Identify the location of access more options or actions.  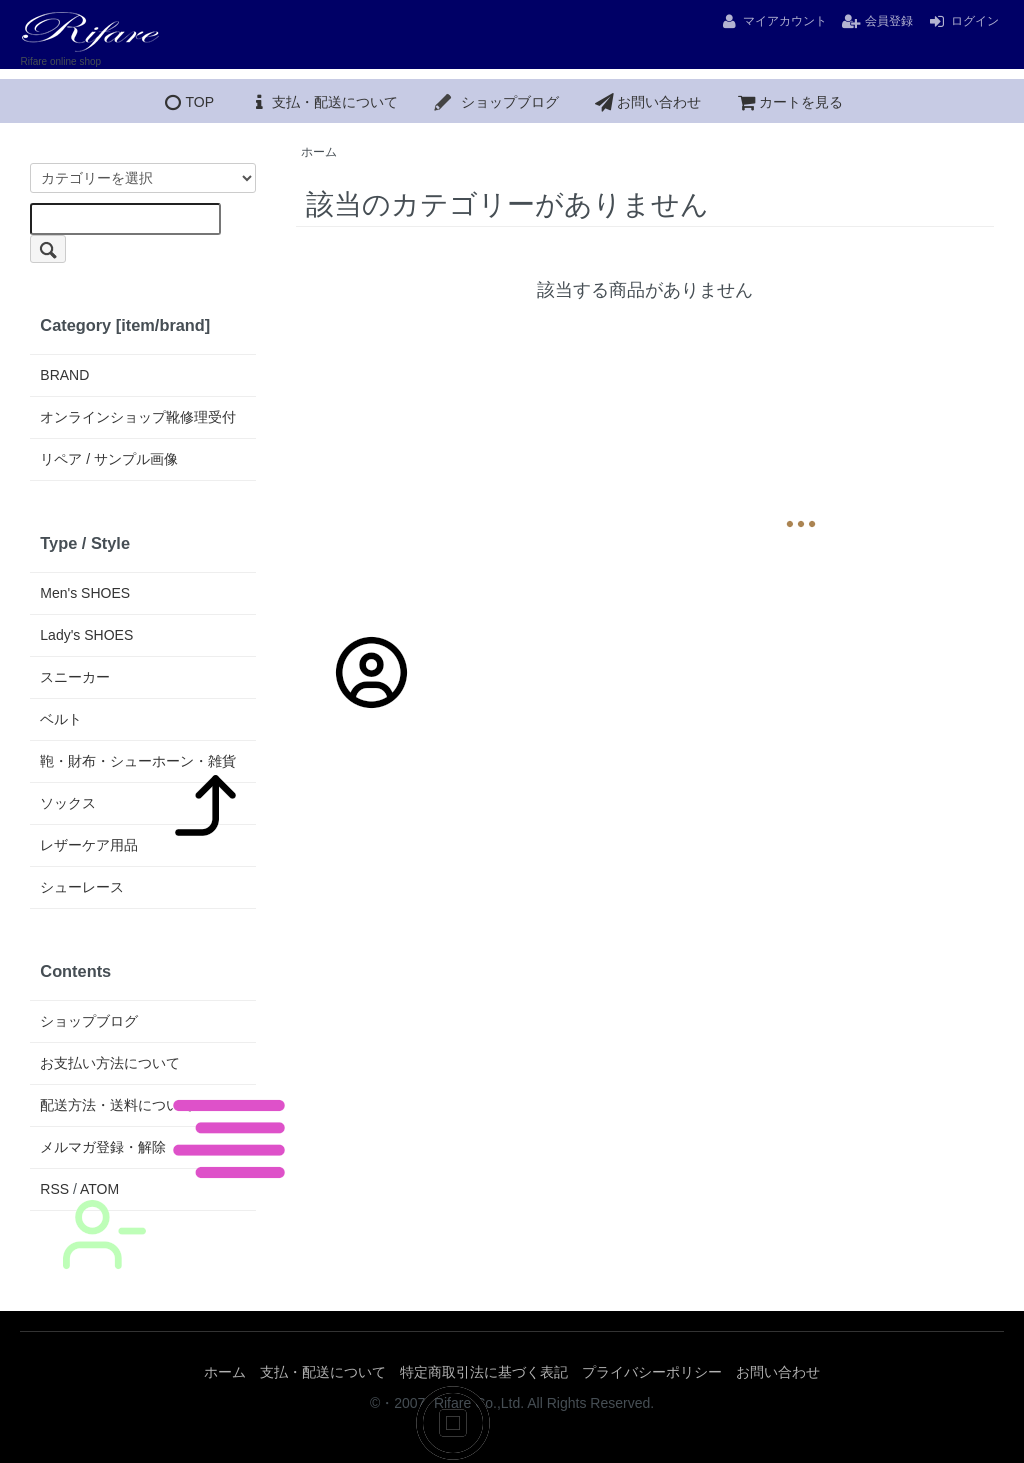
(801, 524).